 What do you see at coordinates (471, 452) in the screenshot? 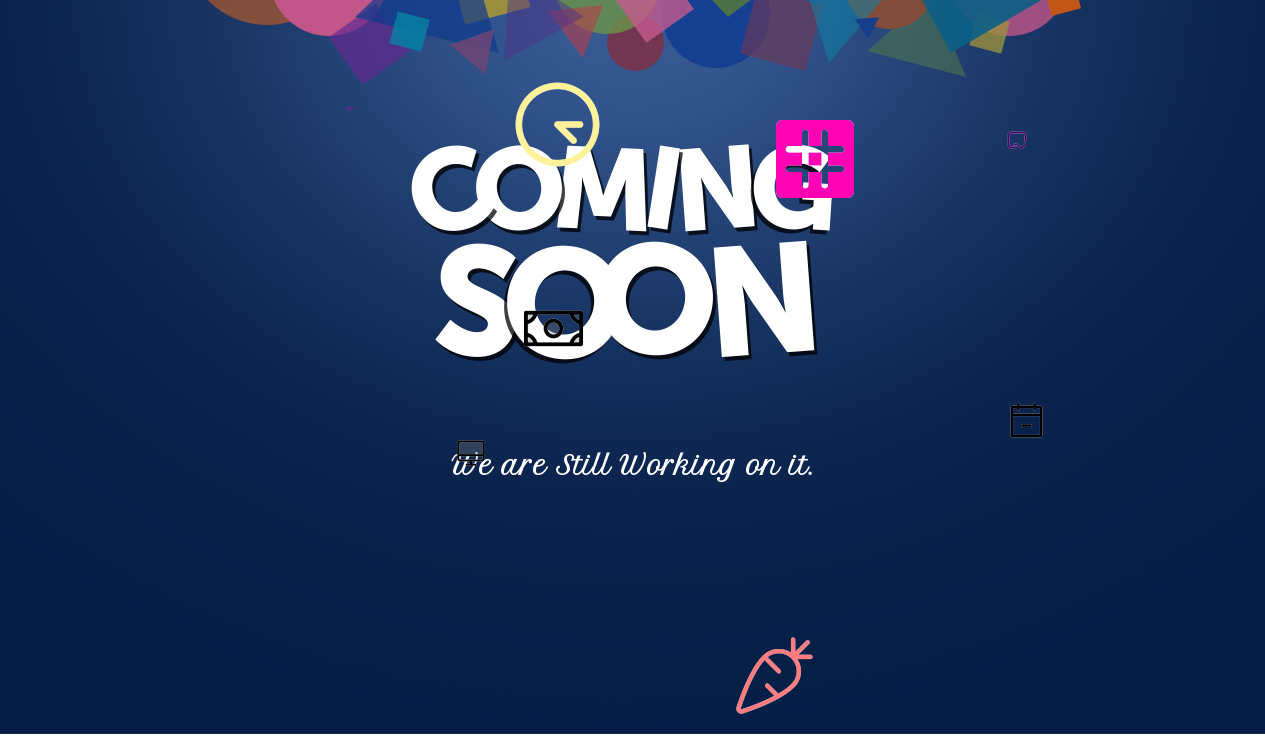
I see `switch to desktop view` at bounding box center [471, 452].